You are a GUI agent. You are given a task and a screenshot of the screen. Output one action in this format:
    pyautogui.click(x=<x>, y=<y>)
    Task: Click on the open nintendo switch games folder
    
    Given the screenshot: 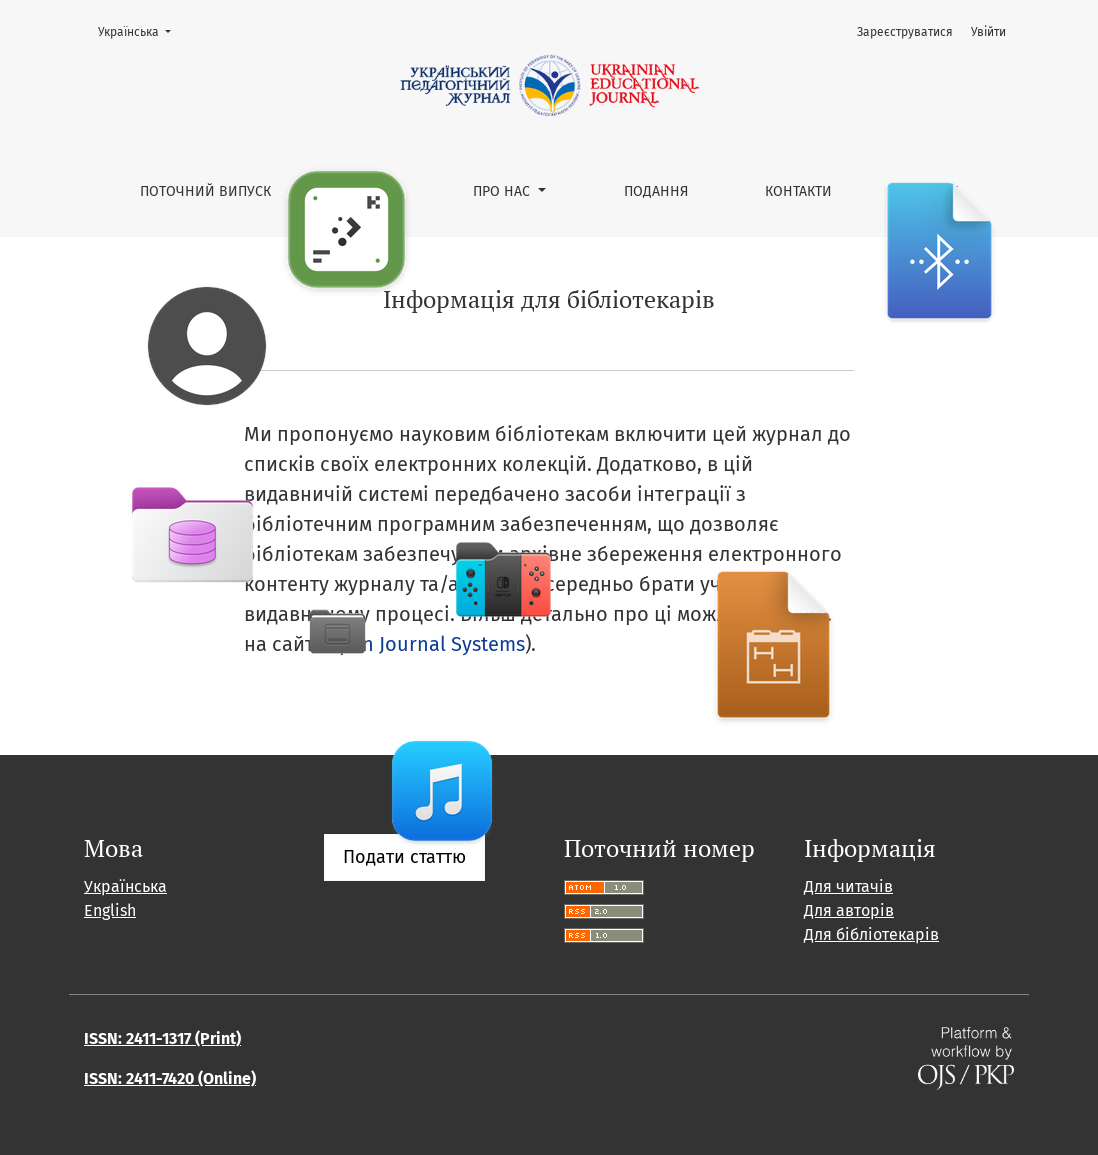 What is the action you would take?
    pyautogui.click(x=503, y=582)
    